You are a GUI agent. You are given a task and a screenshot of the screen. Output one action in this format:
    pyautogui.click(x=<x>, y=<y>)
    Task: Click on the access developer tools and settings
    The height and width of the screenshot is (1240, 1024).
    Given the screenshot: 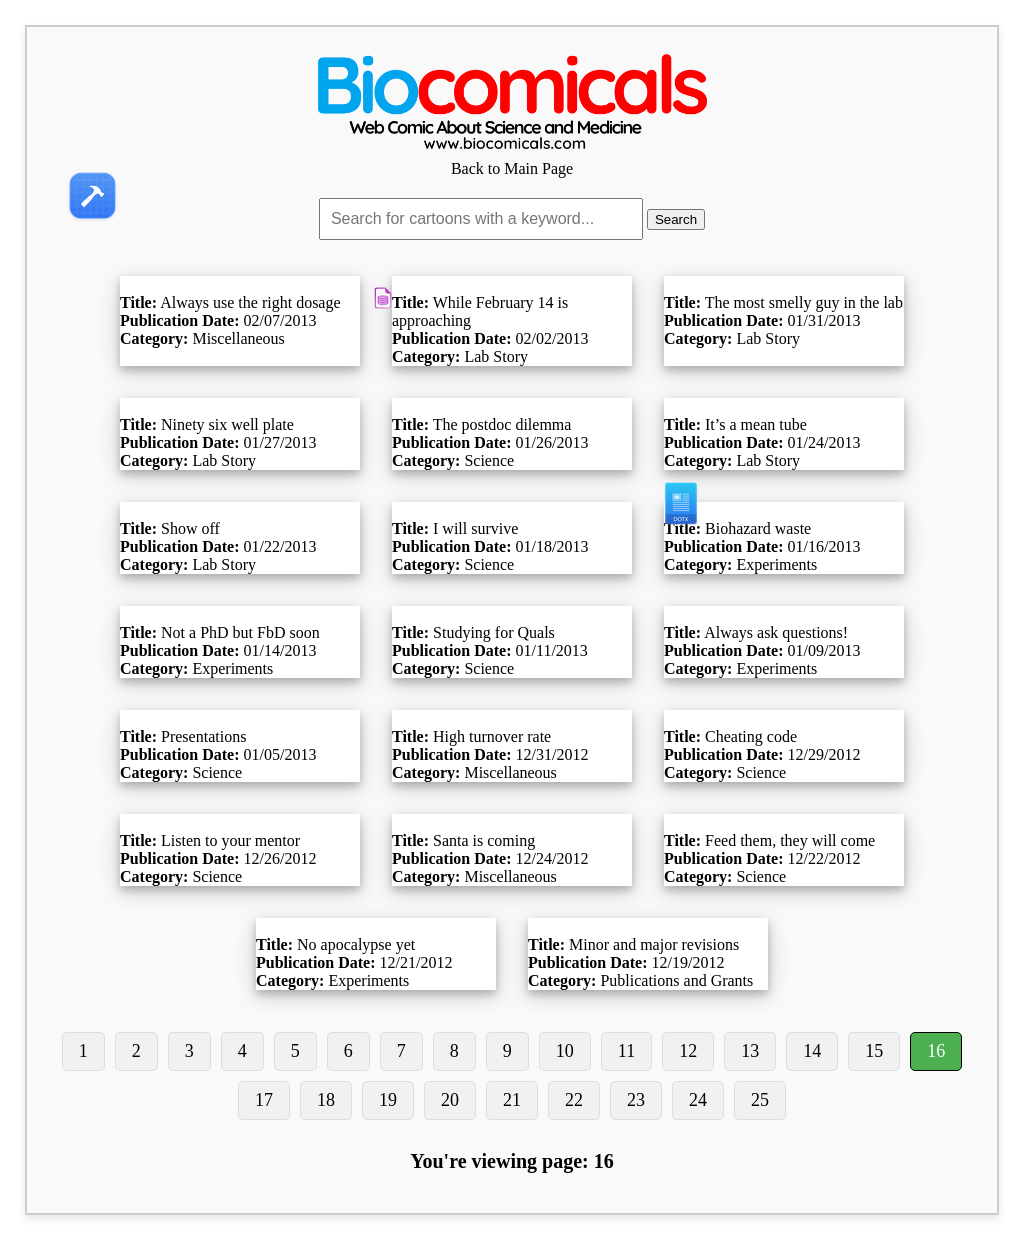 What is the action you would take?
    pyautogui.click(x=92, y=196)
    